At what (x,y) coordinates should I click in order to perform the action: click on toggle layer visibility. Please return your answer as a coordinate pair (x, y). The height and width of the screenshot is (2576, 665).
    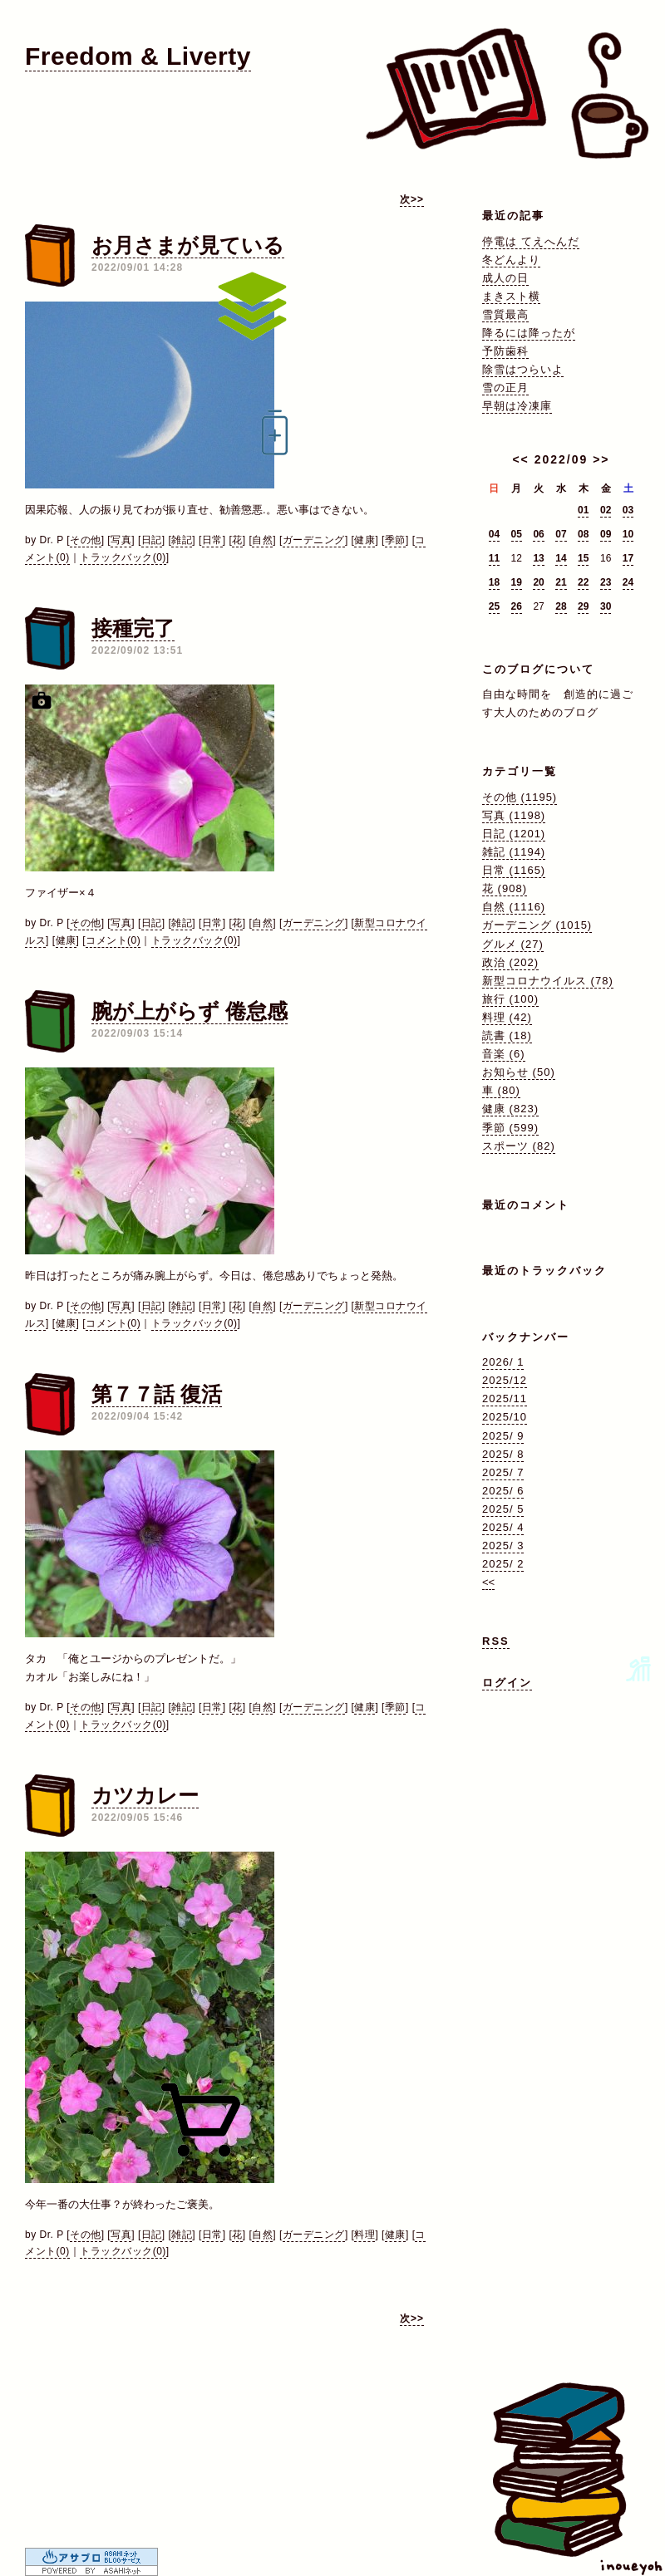
    Looking at the image, I should click on (252, 306).